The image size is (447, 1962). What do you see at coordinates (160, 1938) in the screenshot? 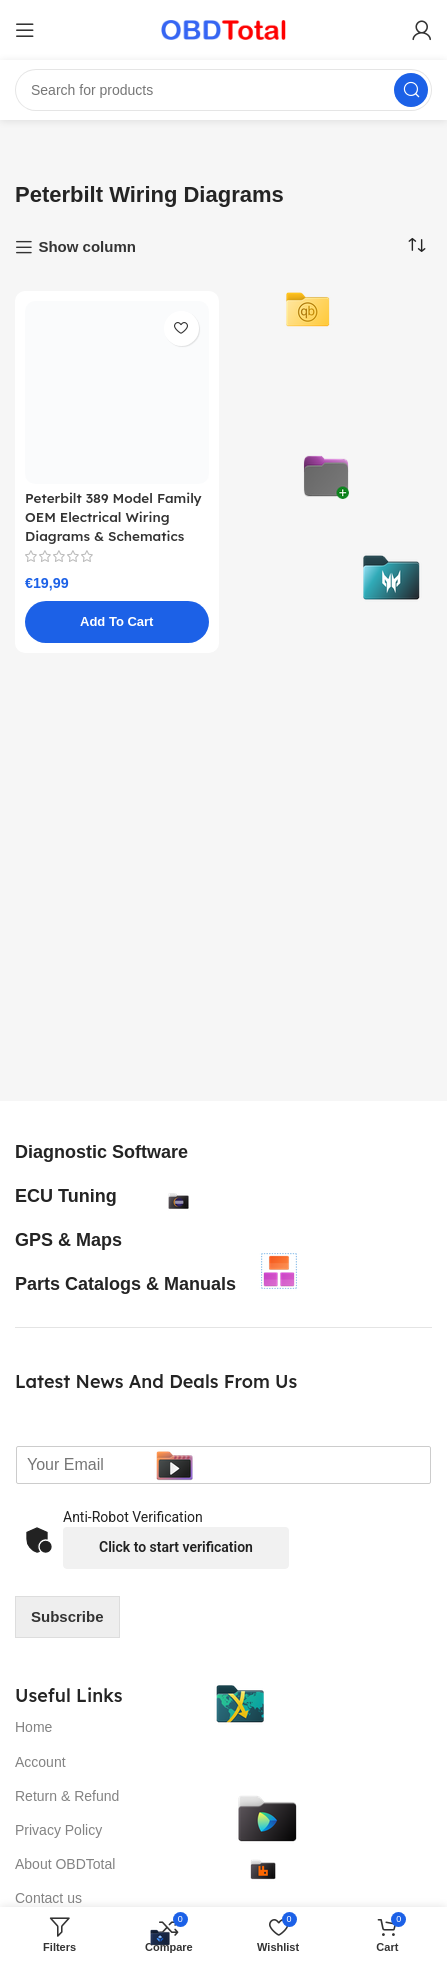
I see `open blockchain-related files and documents` at bounding box center [160, 1938].